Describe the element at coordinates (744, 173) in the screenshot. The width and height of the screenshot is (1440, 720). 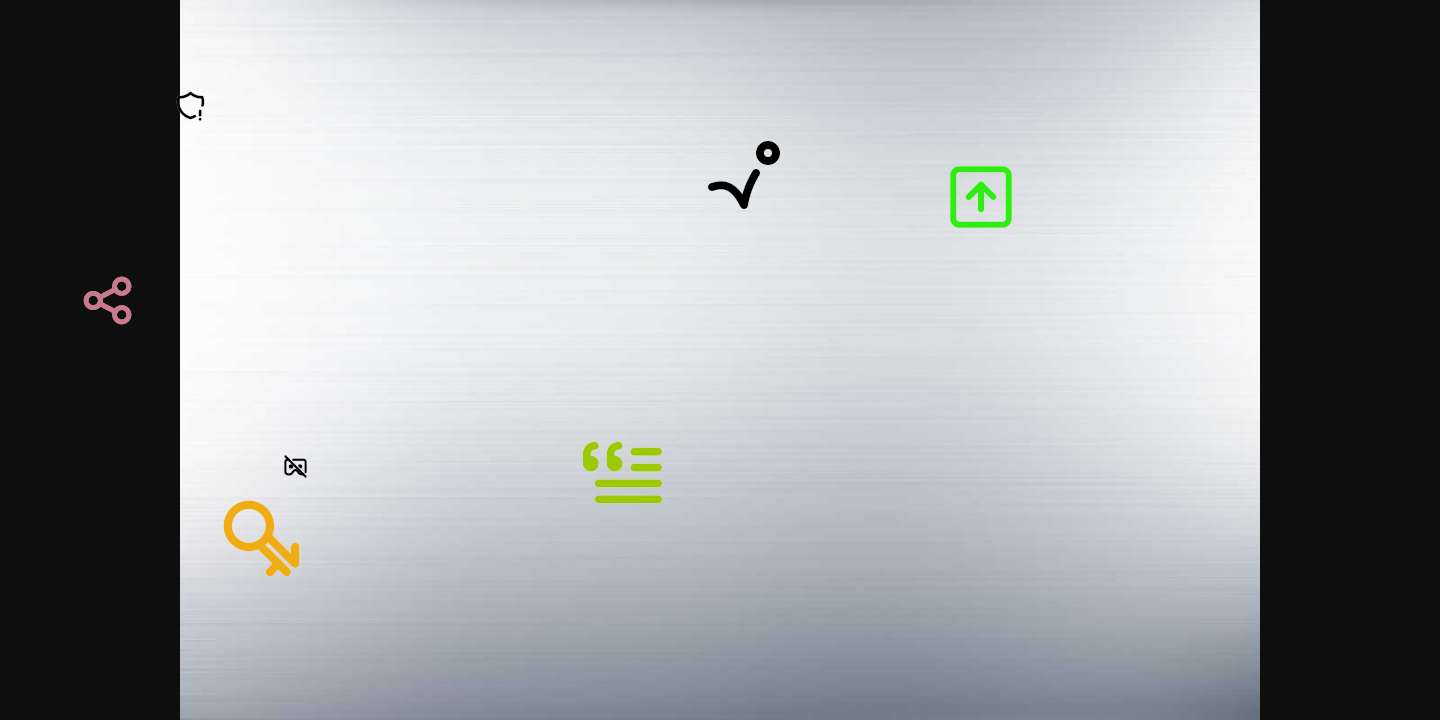
I see `bounce or redirect content to the right` at that location.